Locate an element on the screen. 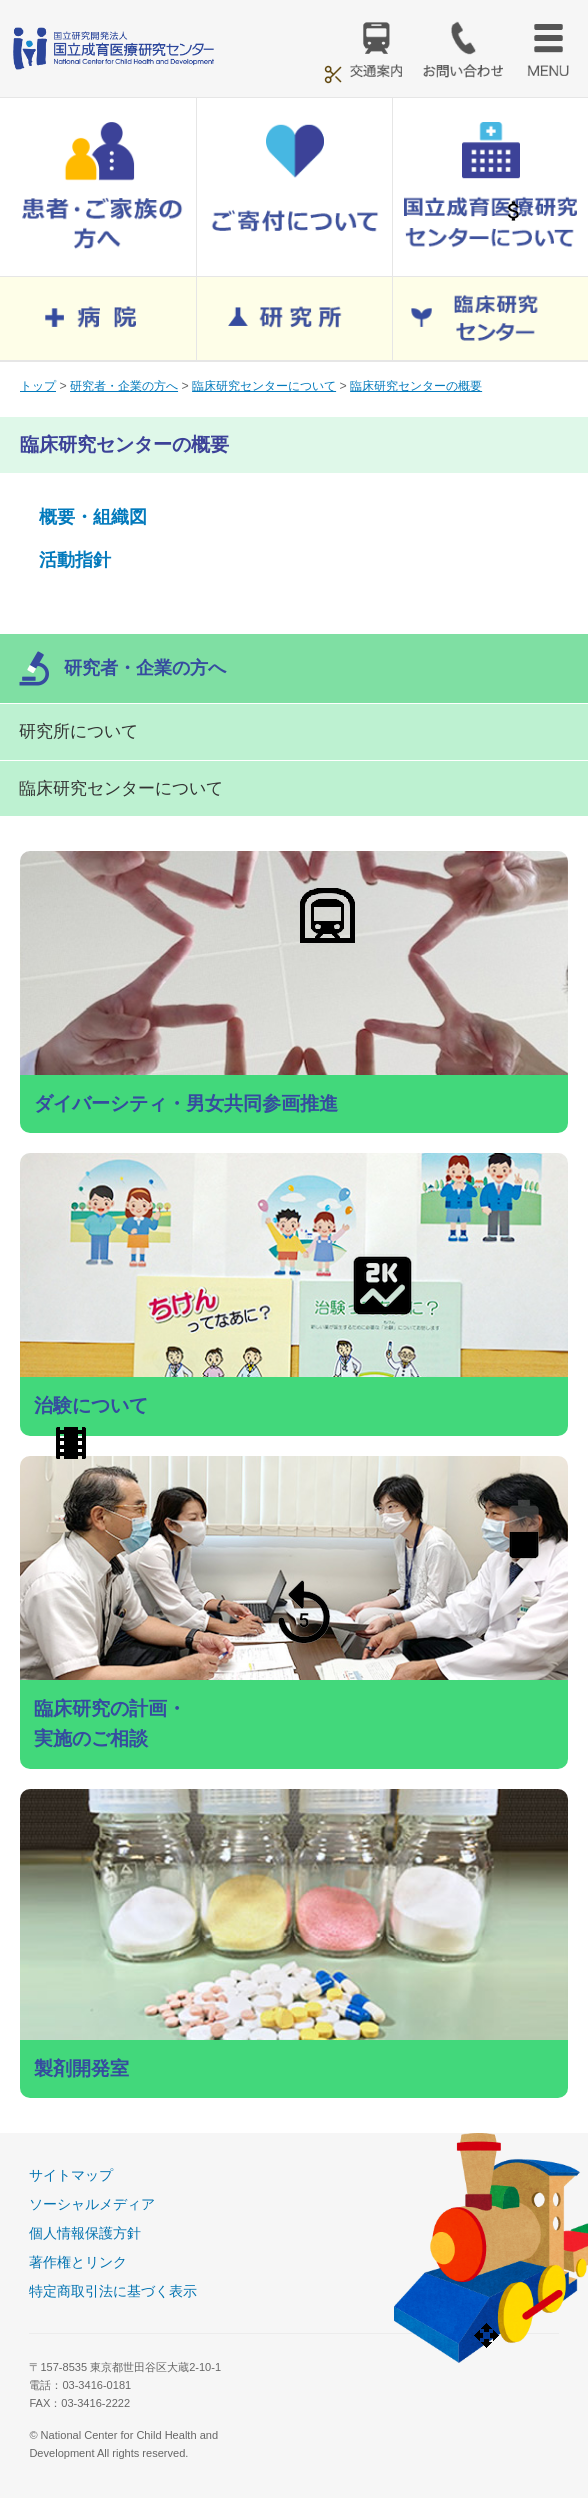  cut selected content is located at coordinates (333, 74).